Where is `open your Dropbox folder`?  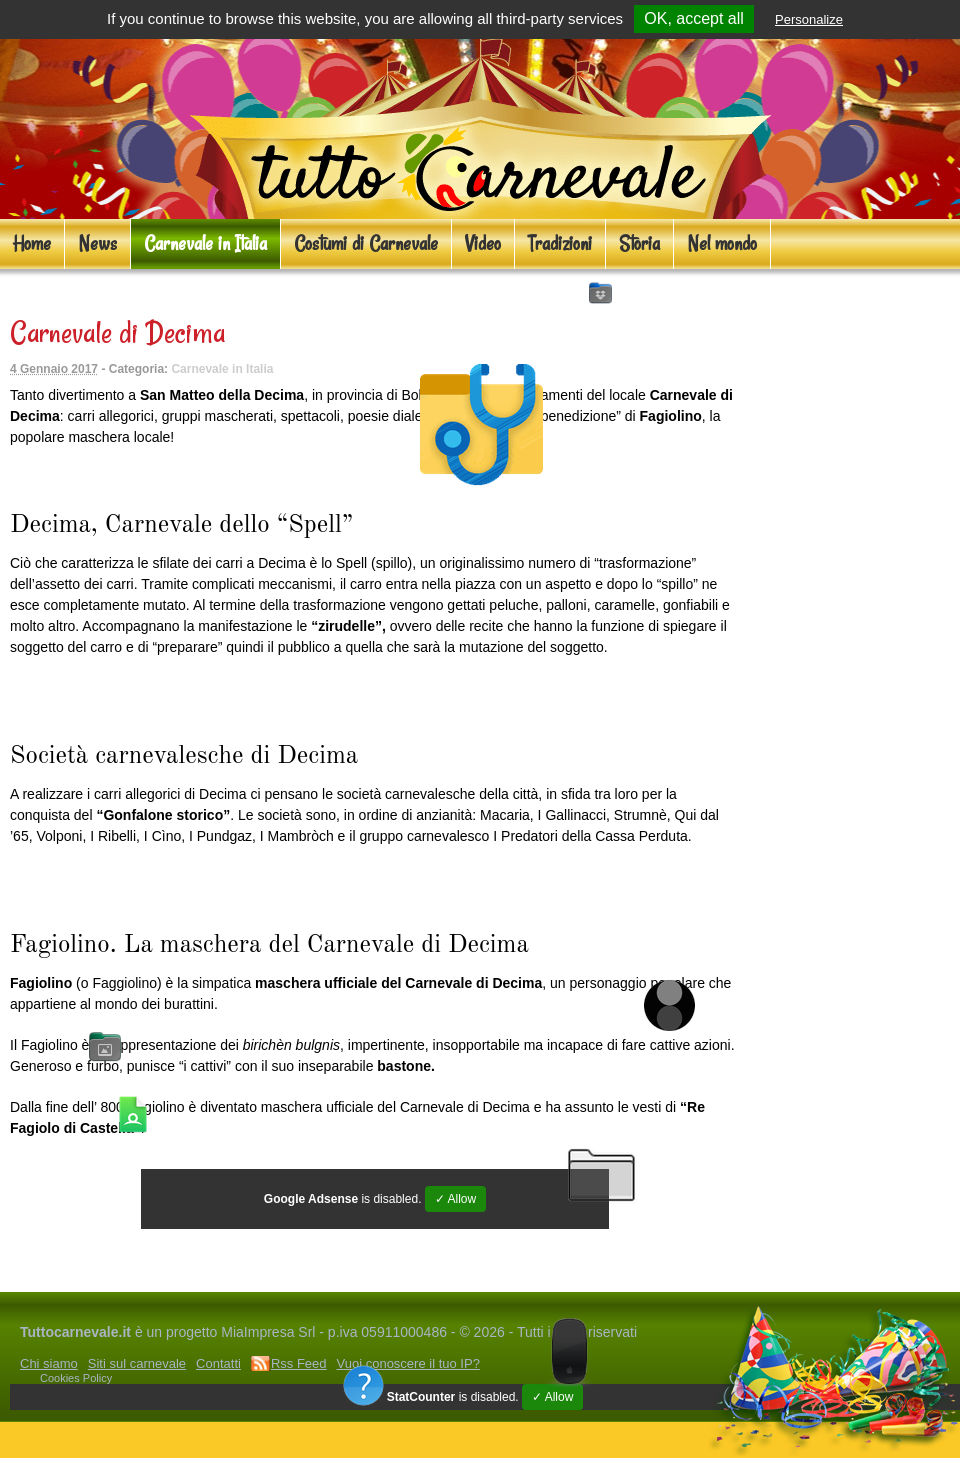 open your Dropbox folder is located at coordinates (600, 292).